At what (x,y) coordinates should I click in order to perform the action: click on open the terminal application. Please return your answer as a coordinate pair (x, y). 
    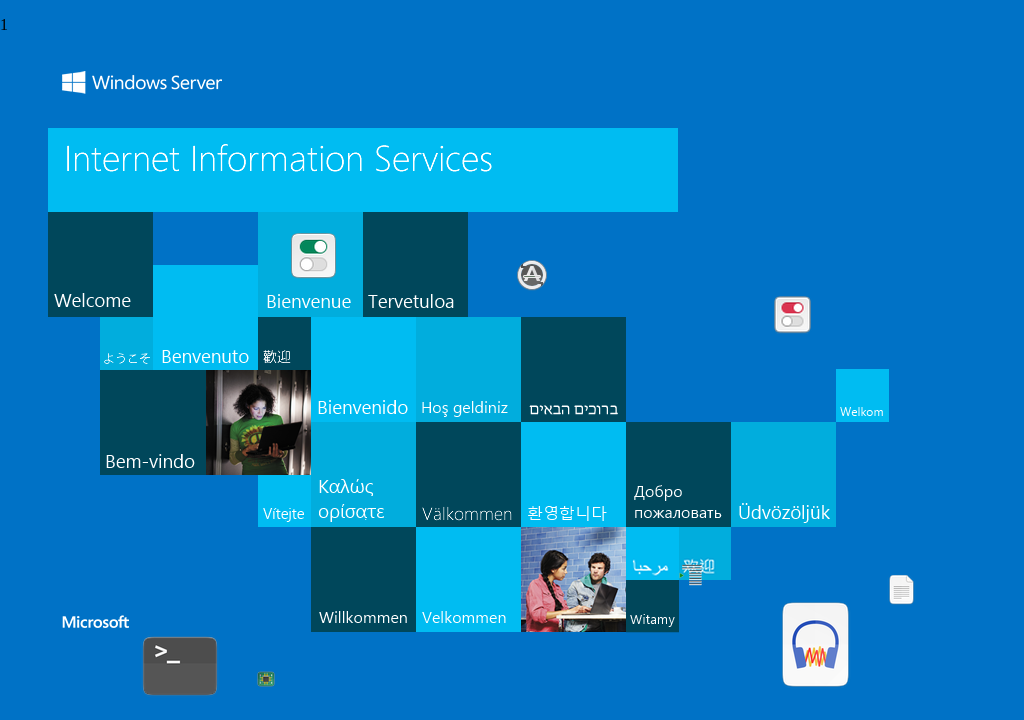
    Looking at the image, I should click on (180, 666).